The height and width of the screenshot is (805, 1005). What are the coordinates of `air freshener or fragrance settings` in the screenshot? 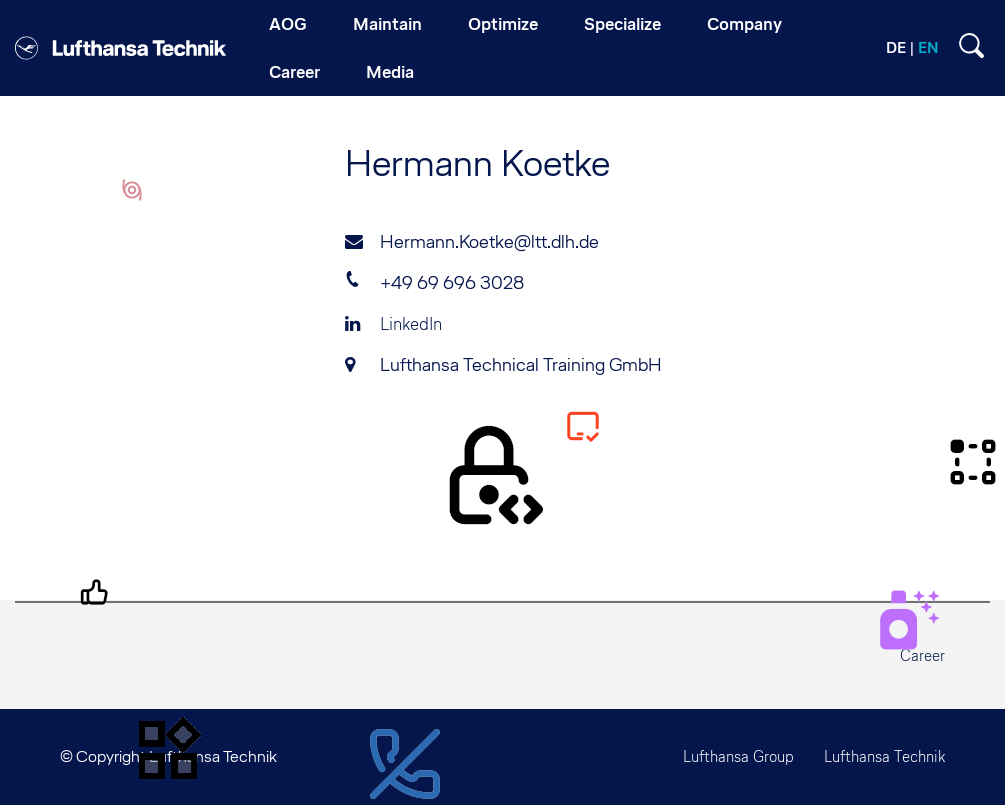 It's located at (906, 620).